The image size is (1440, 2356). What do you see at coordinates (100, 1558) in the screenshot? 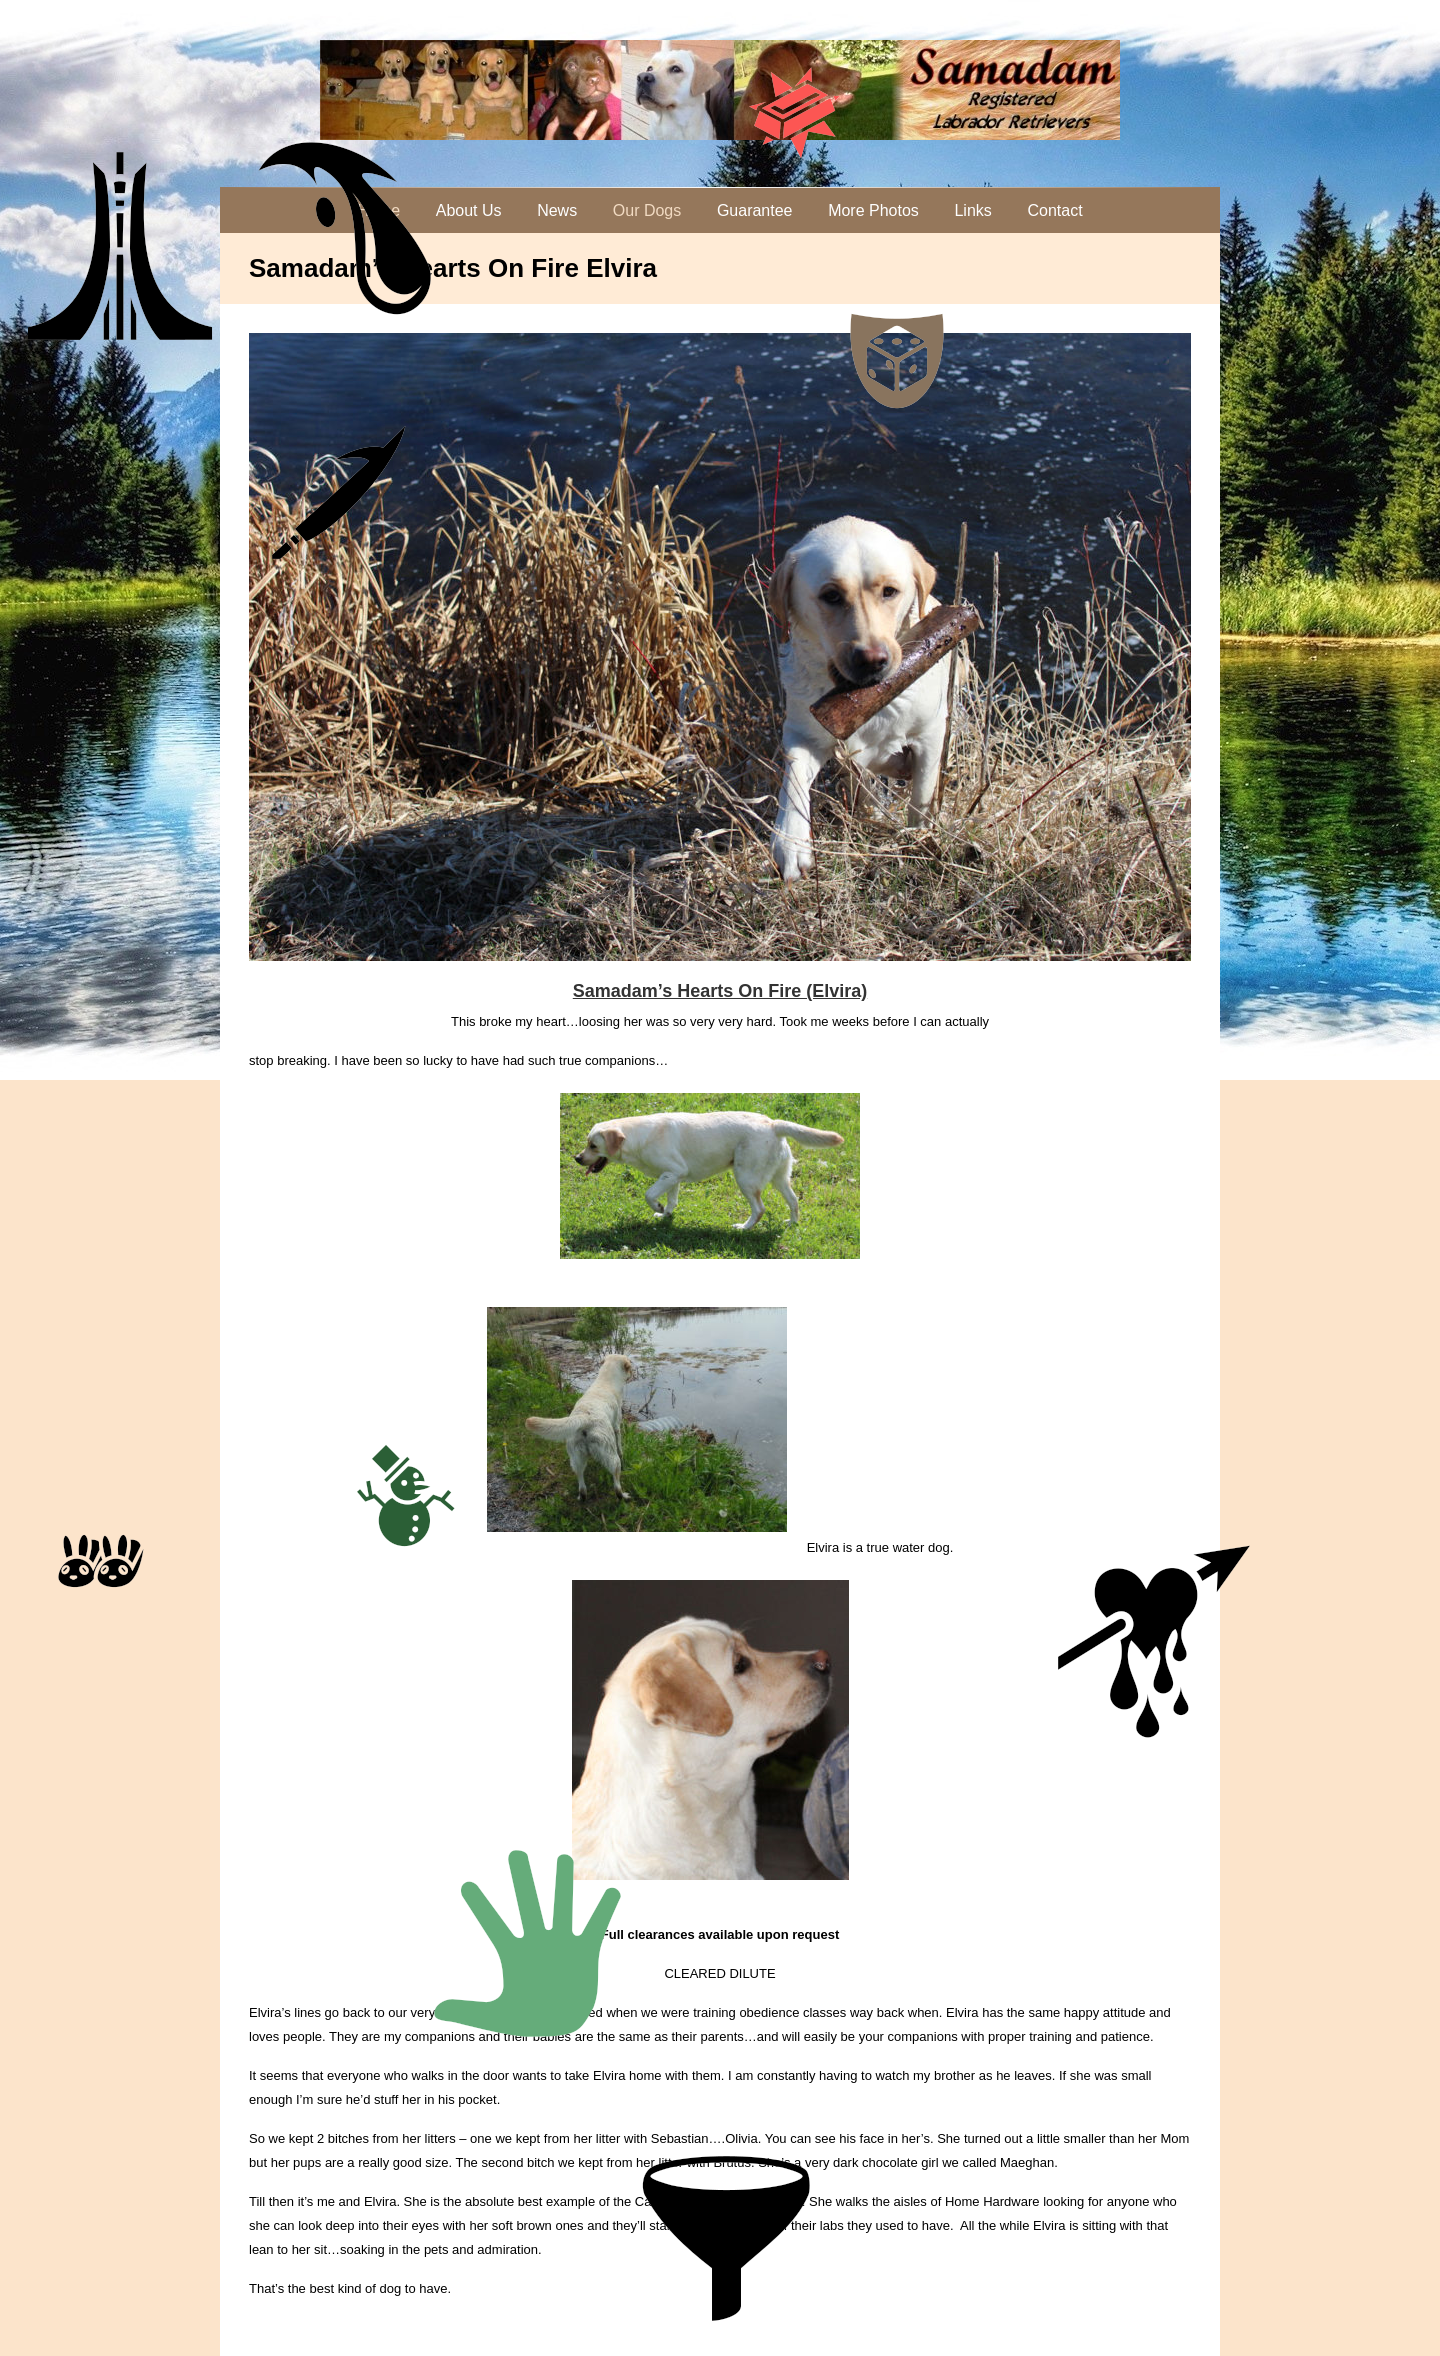
I see `equip bunny slippers cosmetic item` at bounding box center [100, 1558].